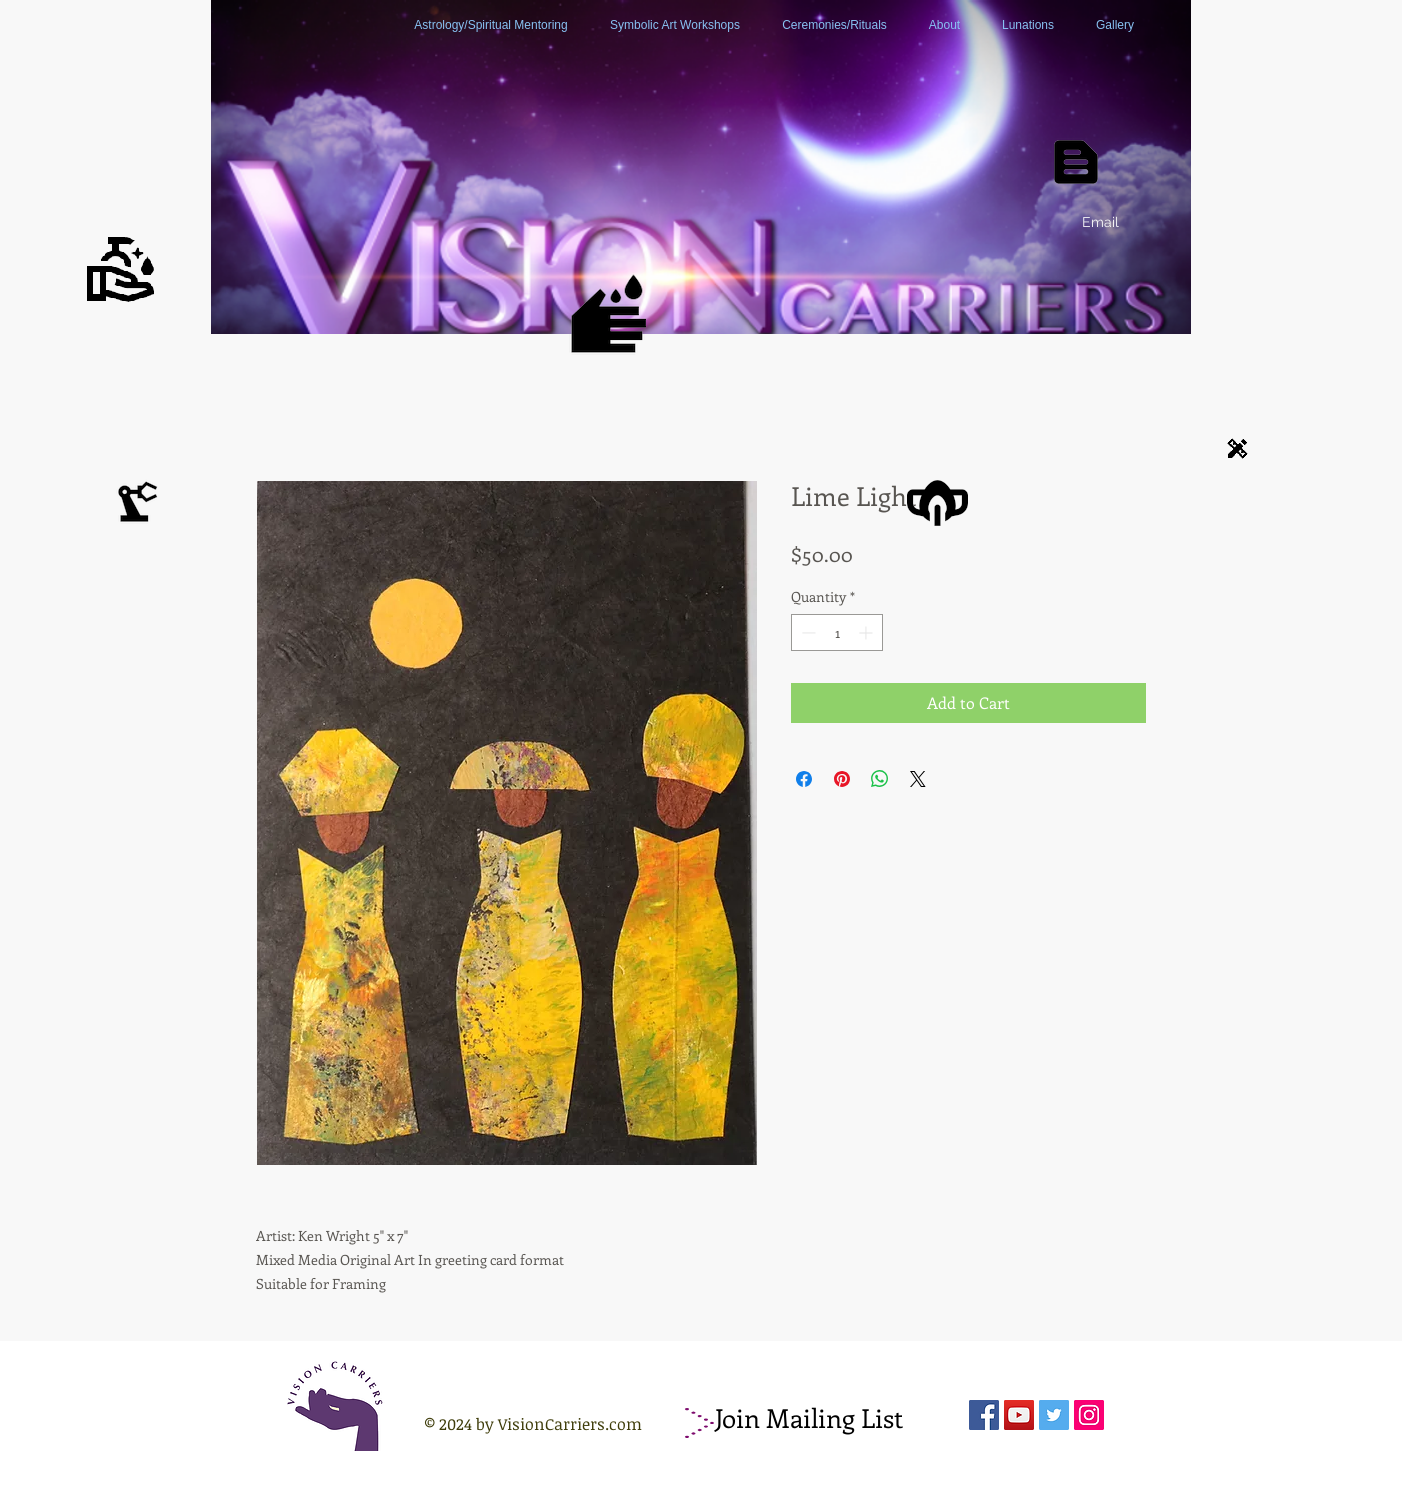  Describe the element at coordinates (1076, 162) in the screenshot. I see `view text snippet or document preview` at that location.